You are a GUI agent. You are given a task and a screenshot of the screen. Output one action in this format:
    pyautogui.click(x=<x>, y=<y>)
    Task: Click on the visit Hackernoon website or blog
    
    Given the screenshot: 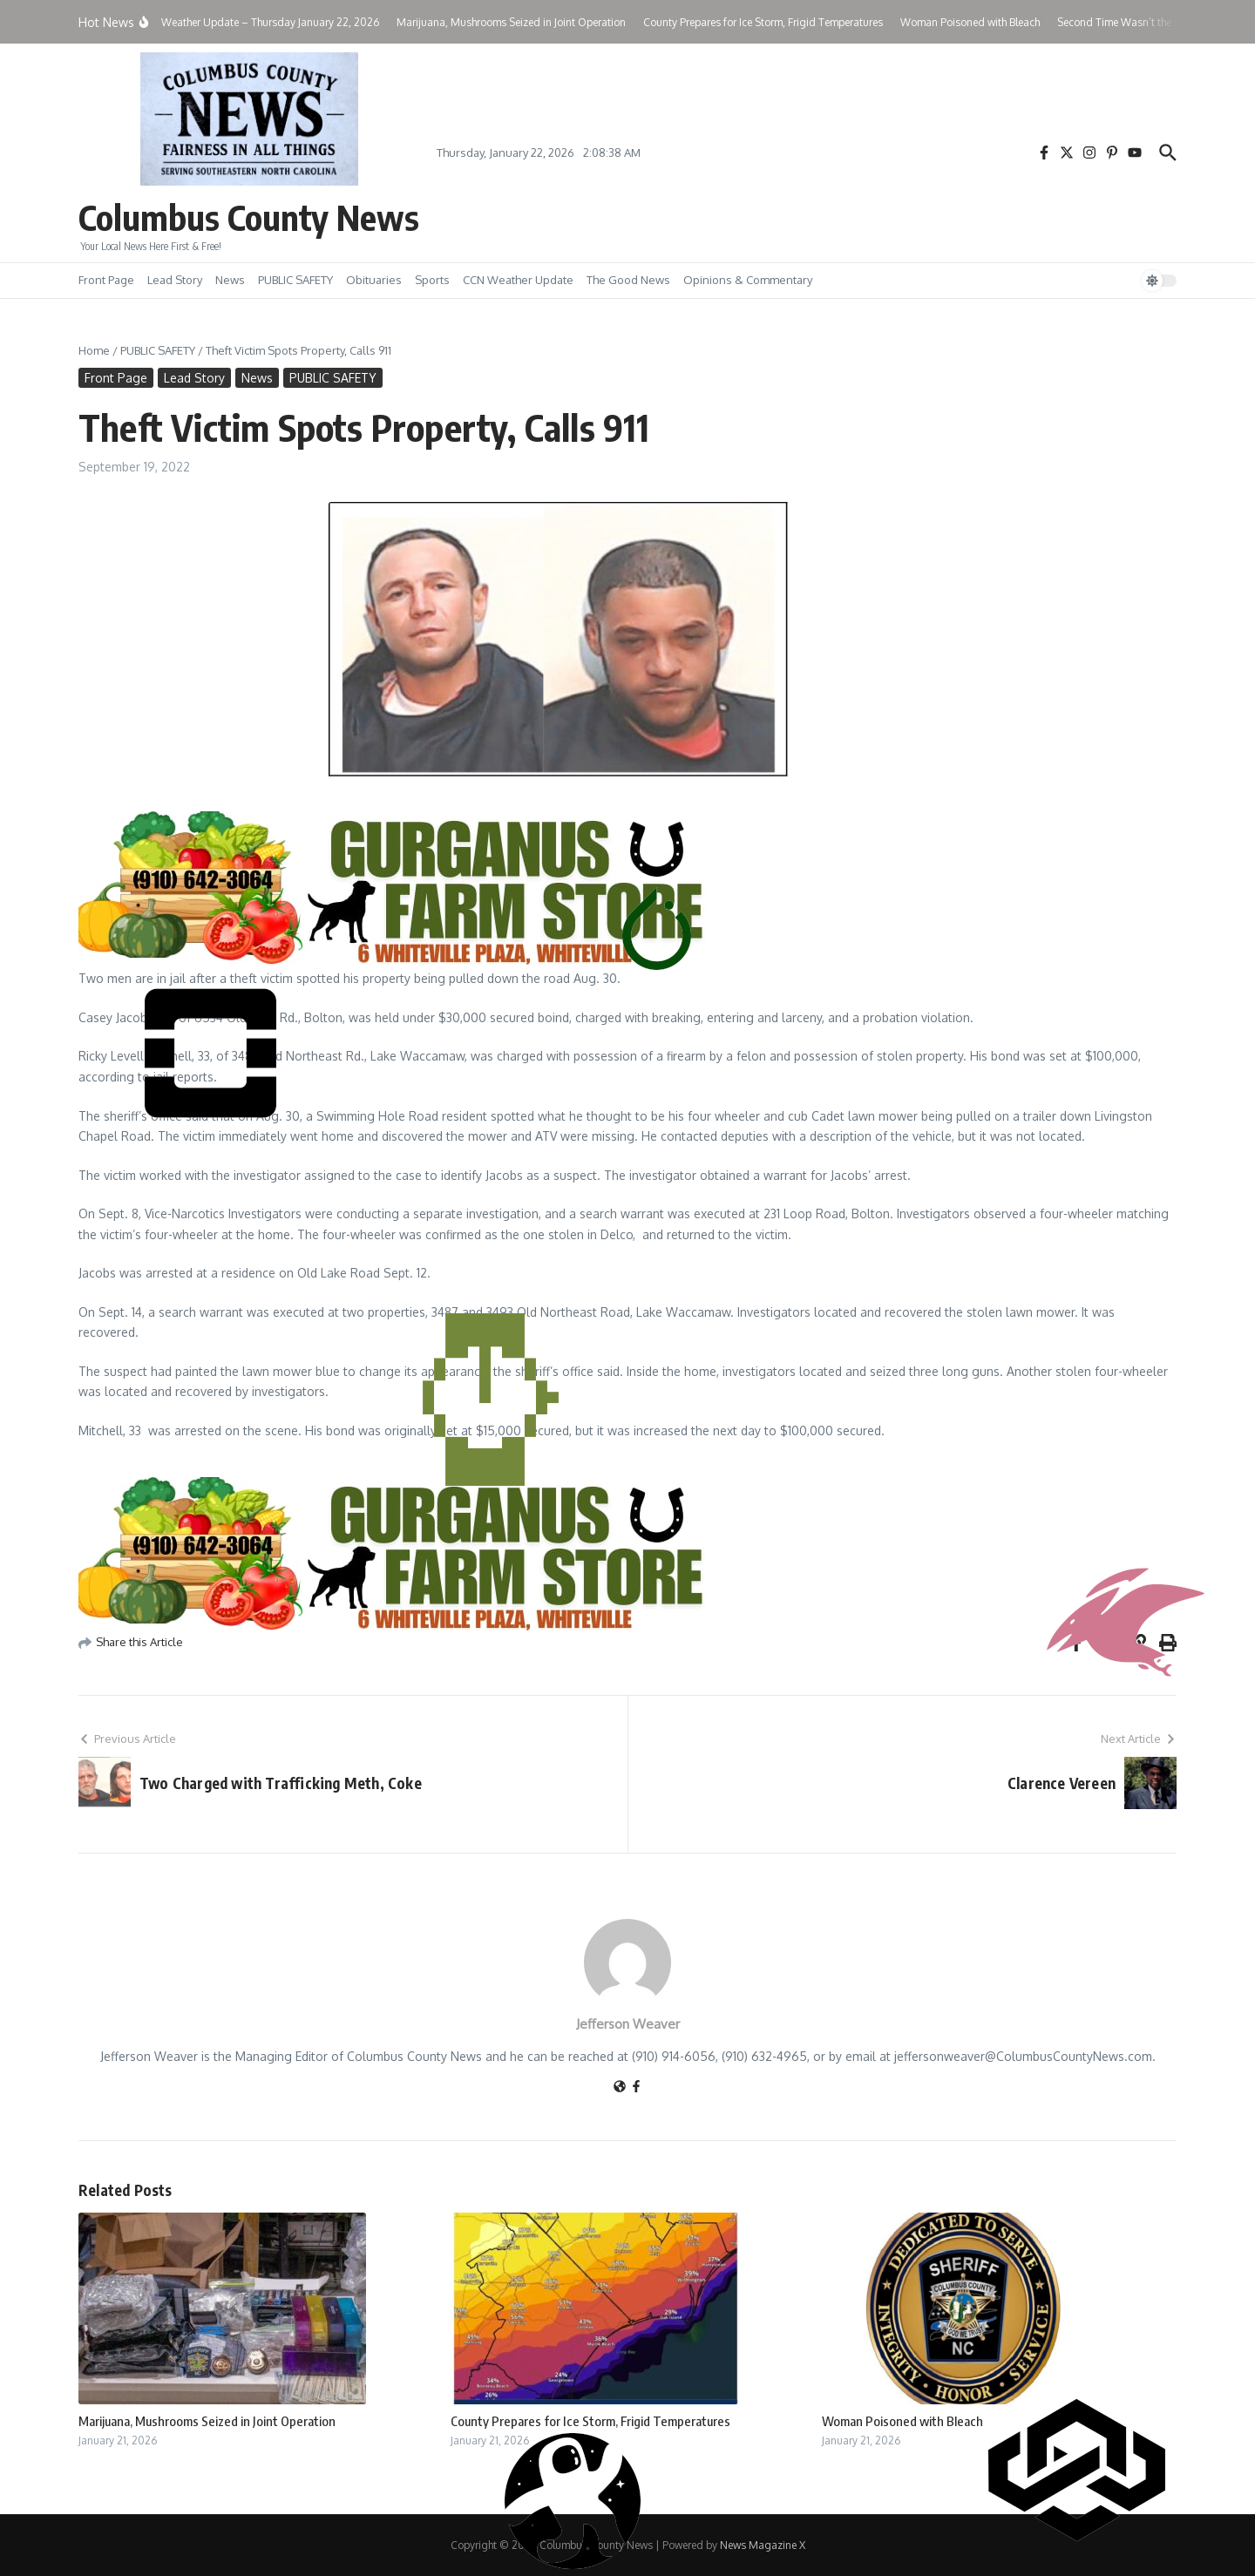 What is the action you would take?
    pyautogui.click(x=491, y=1400)
    